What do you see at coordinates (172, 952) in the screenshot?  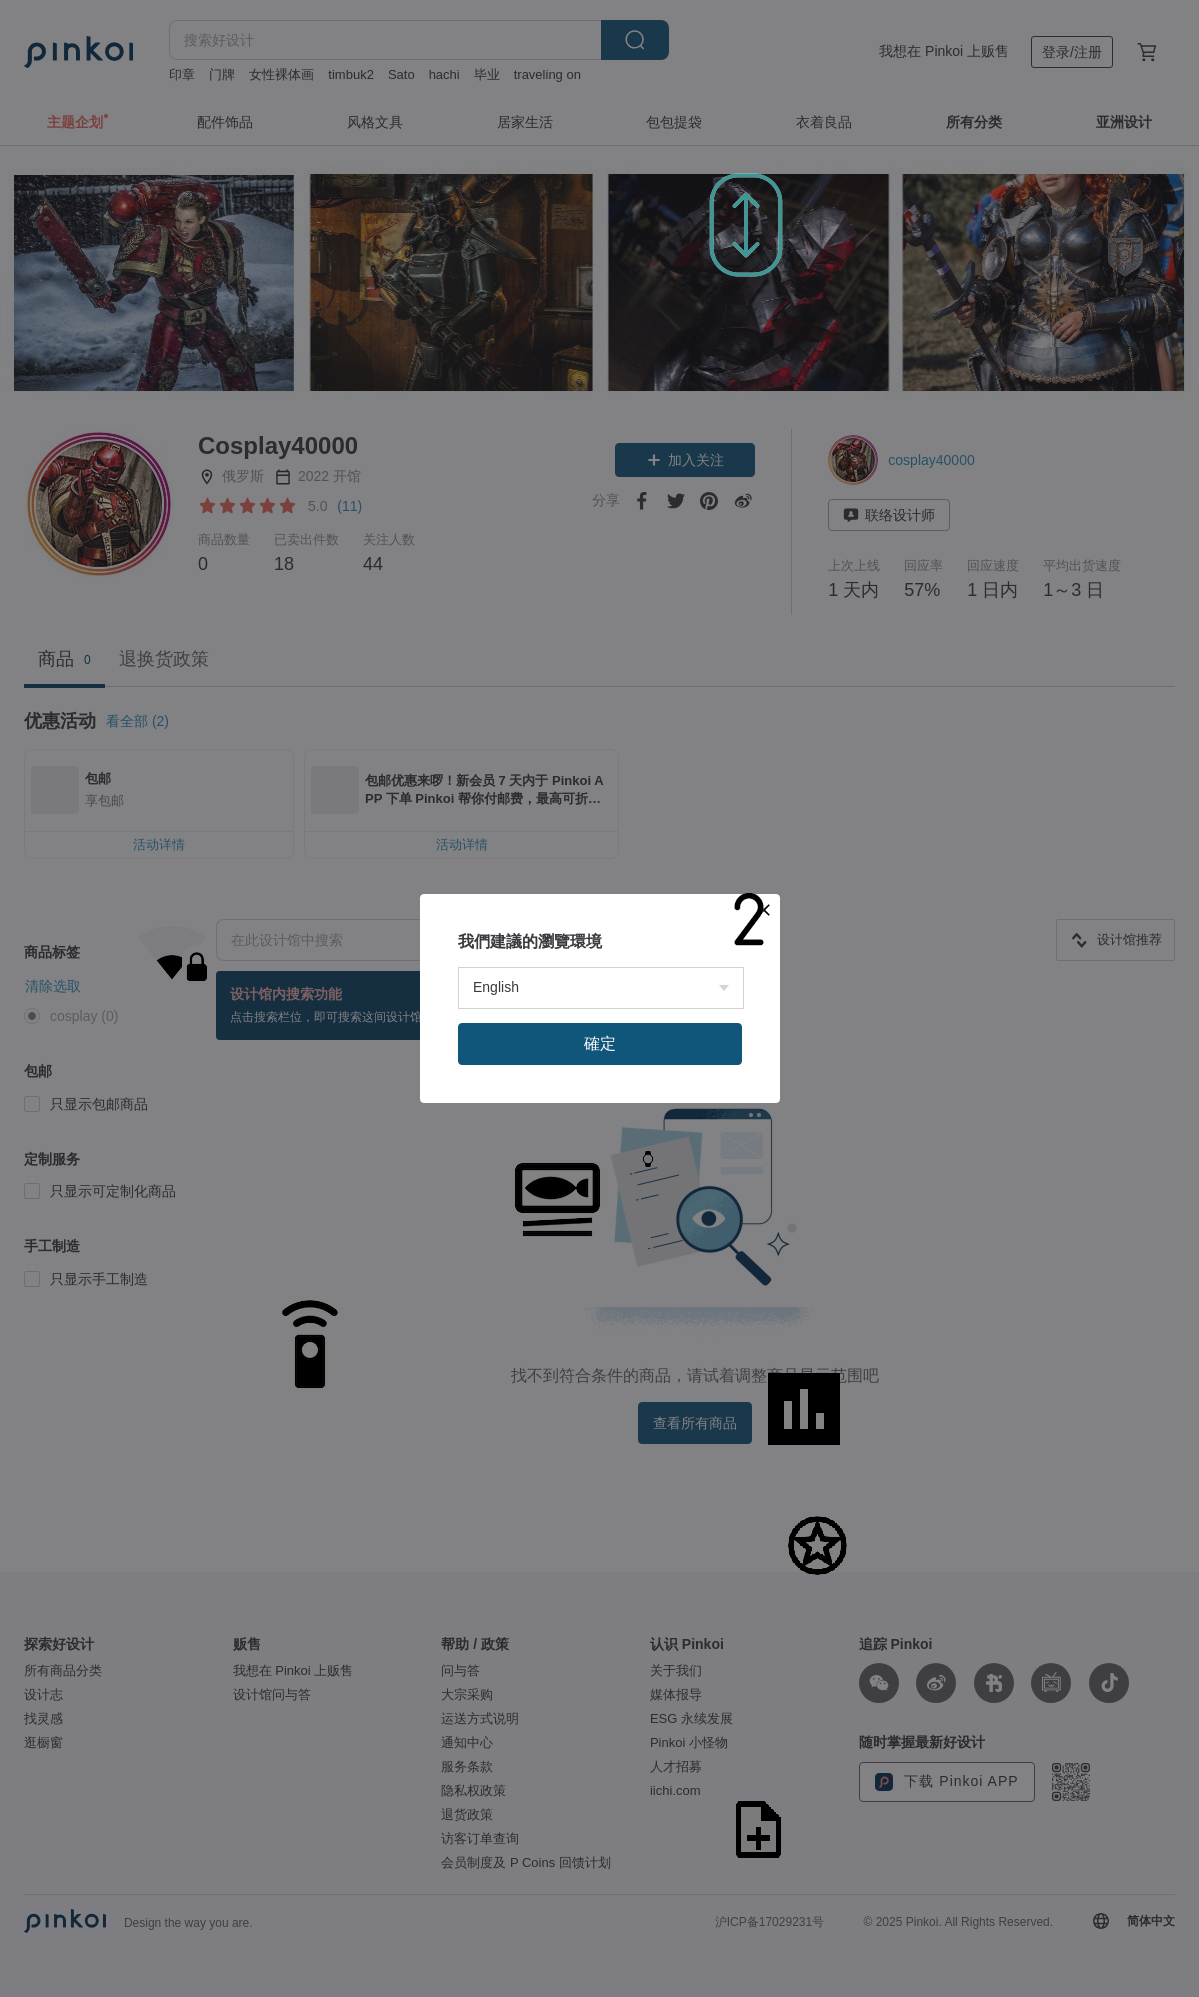 I see `weak wifi signal on a secured network` at bounding box center [172, 952].